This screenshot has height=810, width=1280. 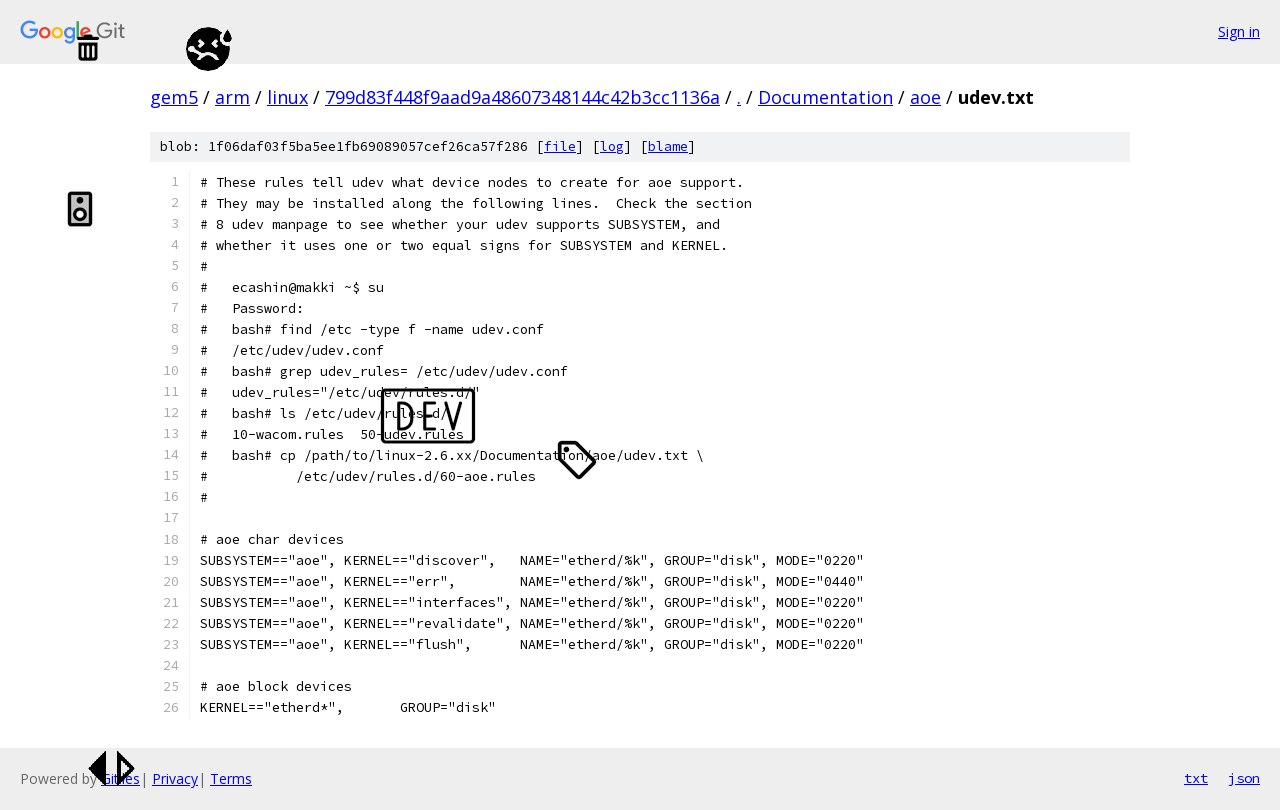 I want to click on add or view tags for an item, so click(x=577, y=460).